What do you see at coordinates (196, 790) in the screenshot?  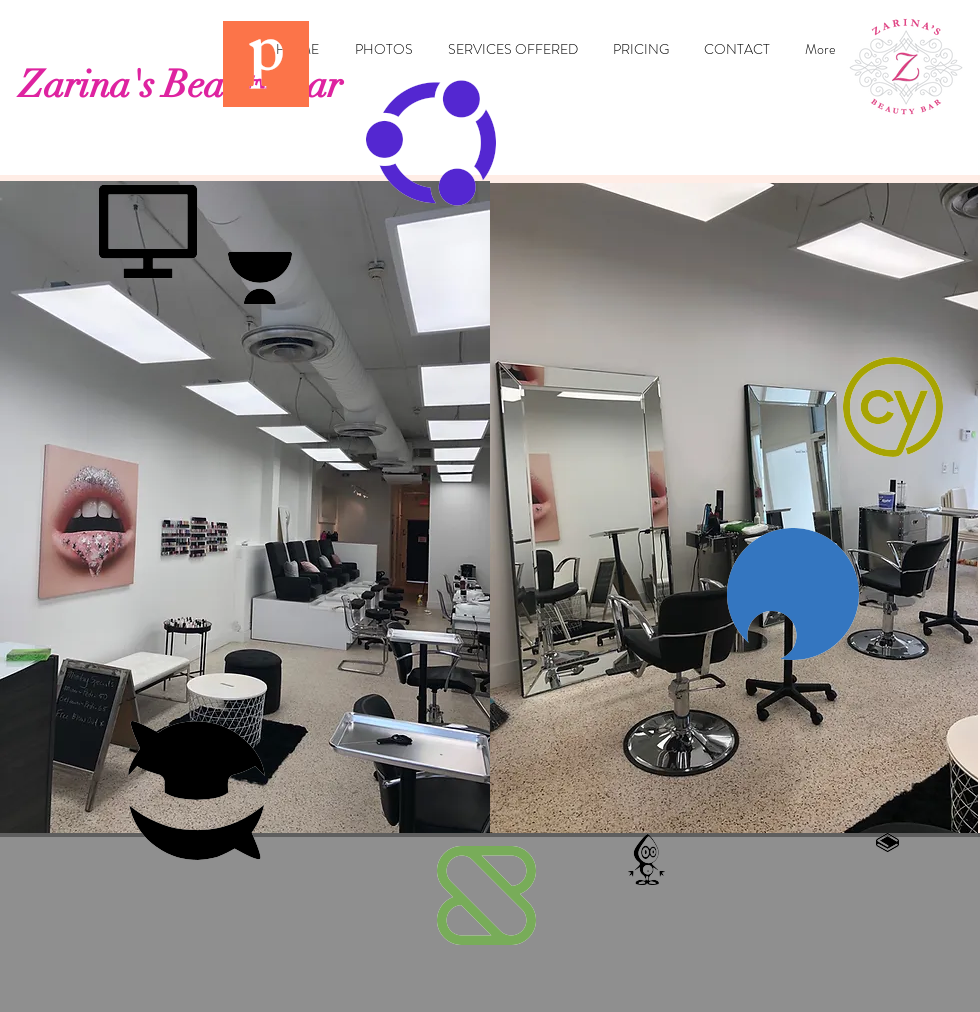 I see `open Linphone app` at bounding box center [196, 790].